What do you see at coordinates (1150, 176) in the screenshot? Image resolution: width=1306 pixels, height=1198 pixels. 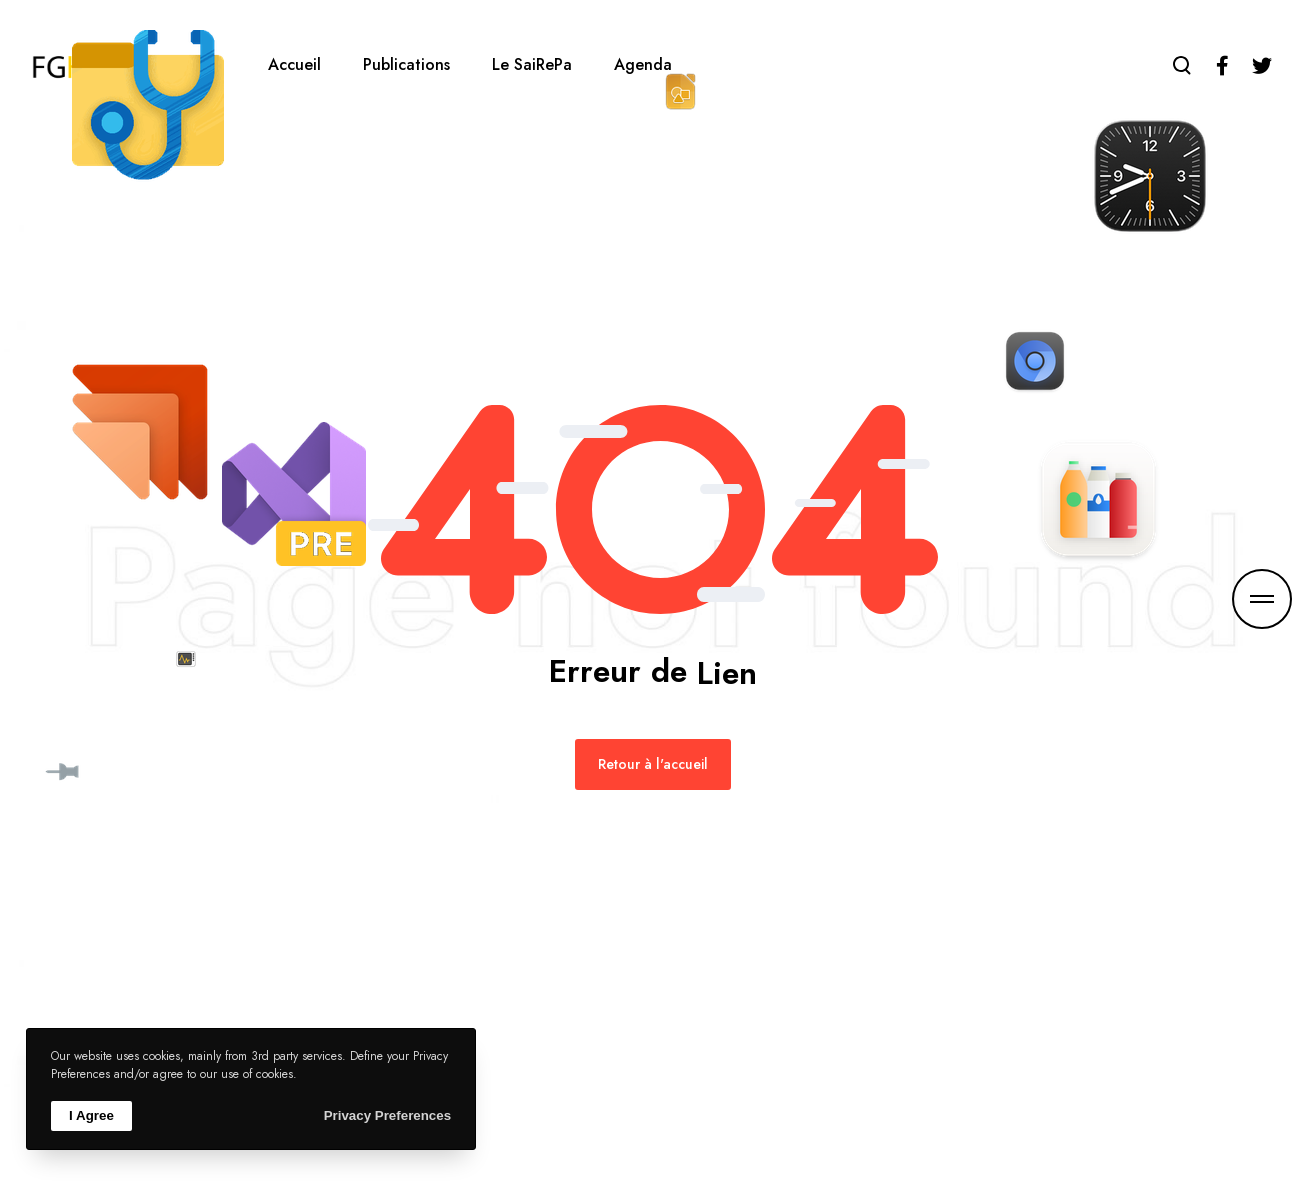 I see `open the clock app` at bounding box center [1150, 176].